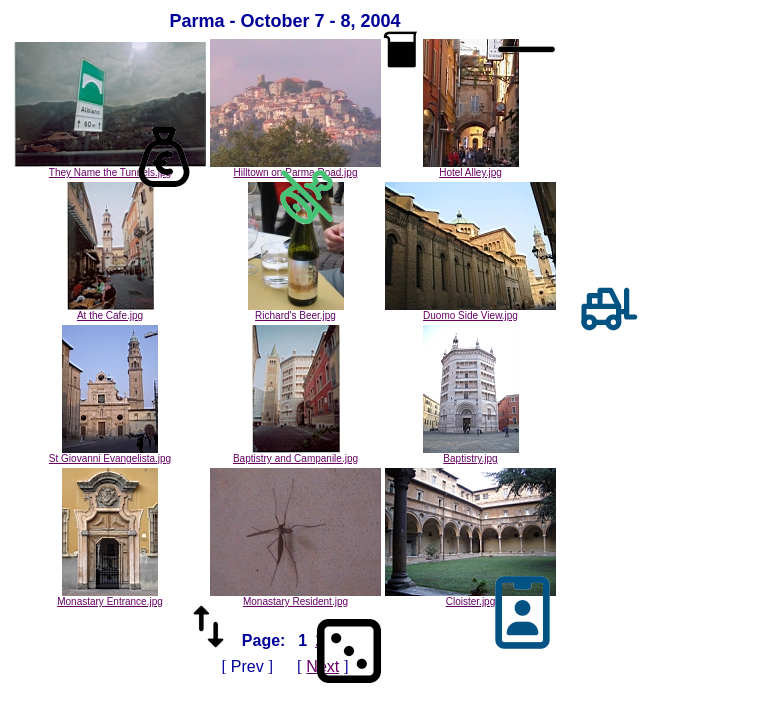 Image resolution: width=768 pixels, height=720 pixels. What do you see at coordinates (307, 196) in the screenshot?
I see `indicates meat-free or vegetarian option` at bounding box center [307, 196].